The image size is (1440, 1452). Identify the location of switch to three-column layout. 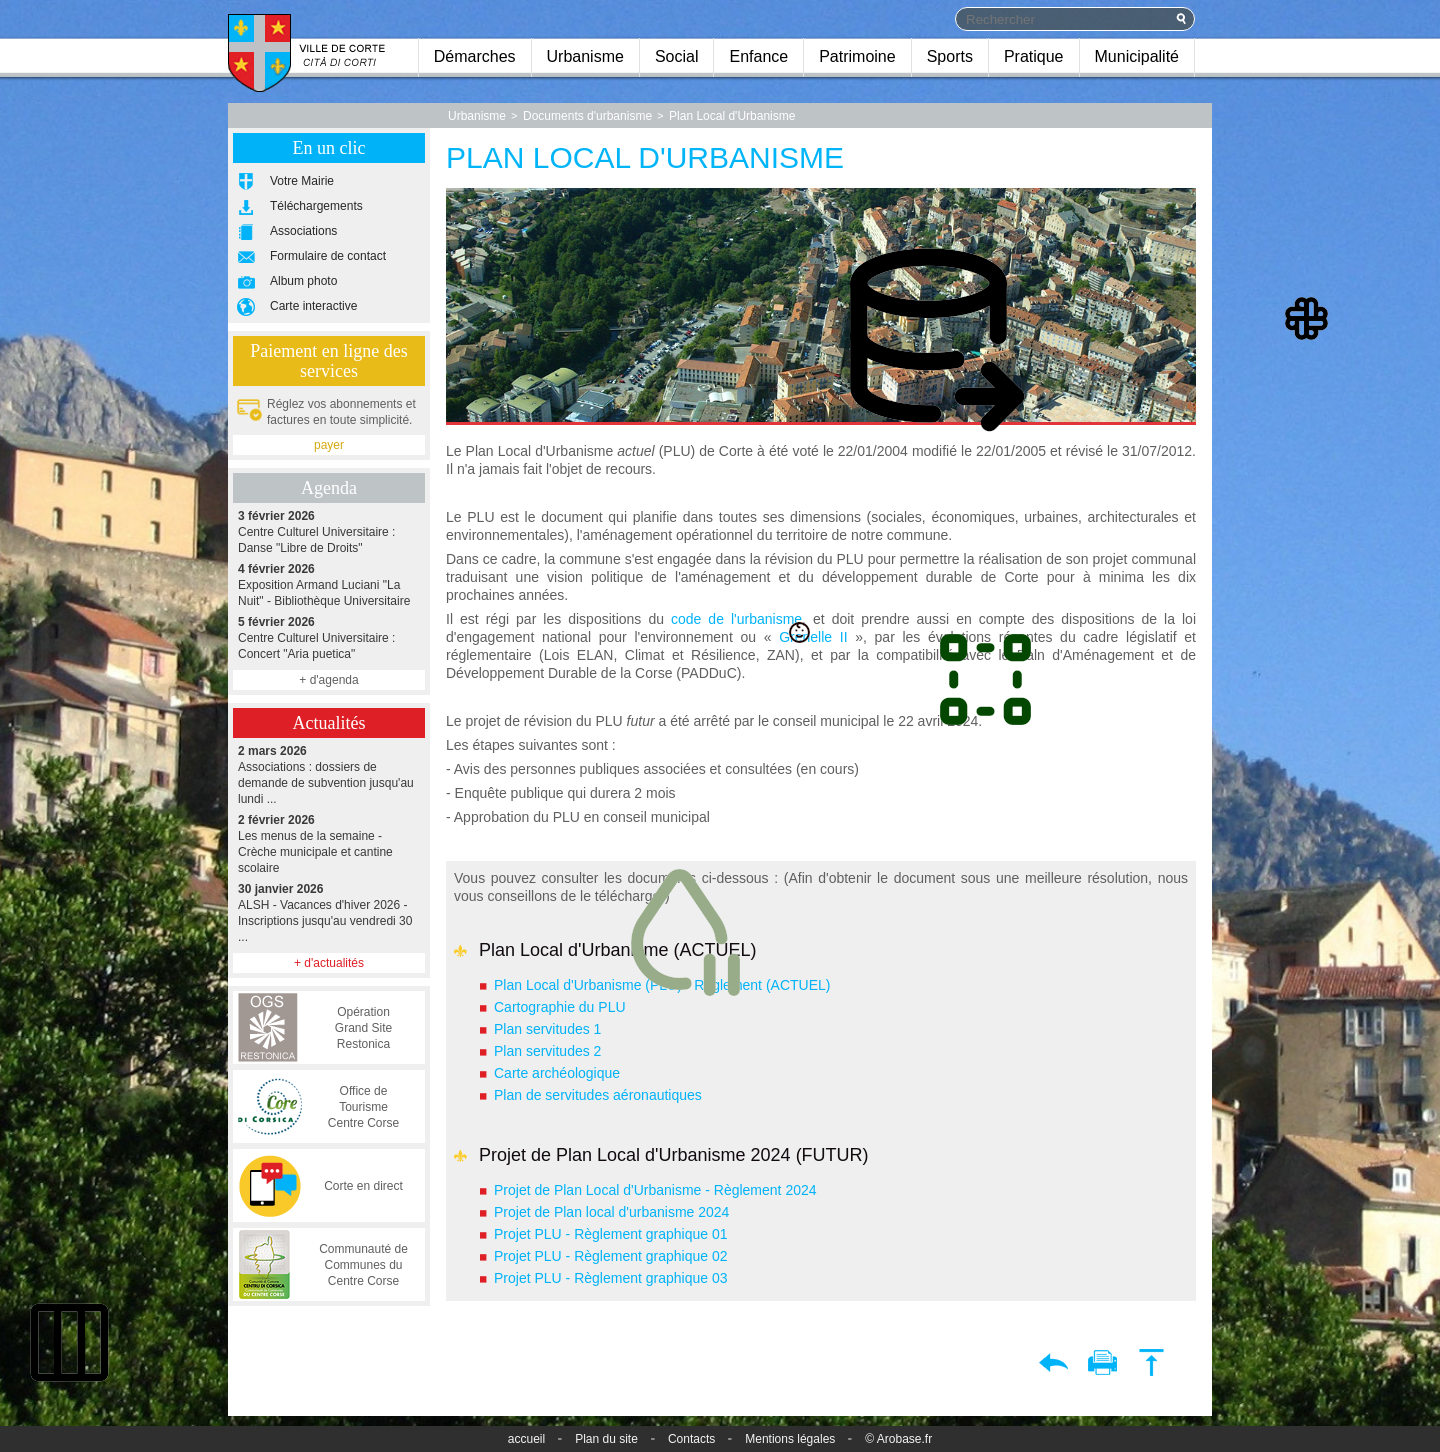
(69, 1342).